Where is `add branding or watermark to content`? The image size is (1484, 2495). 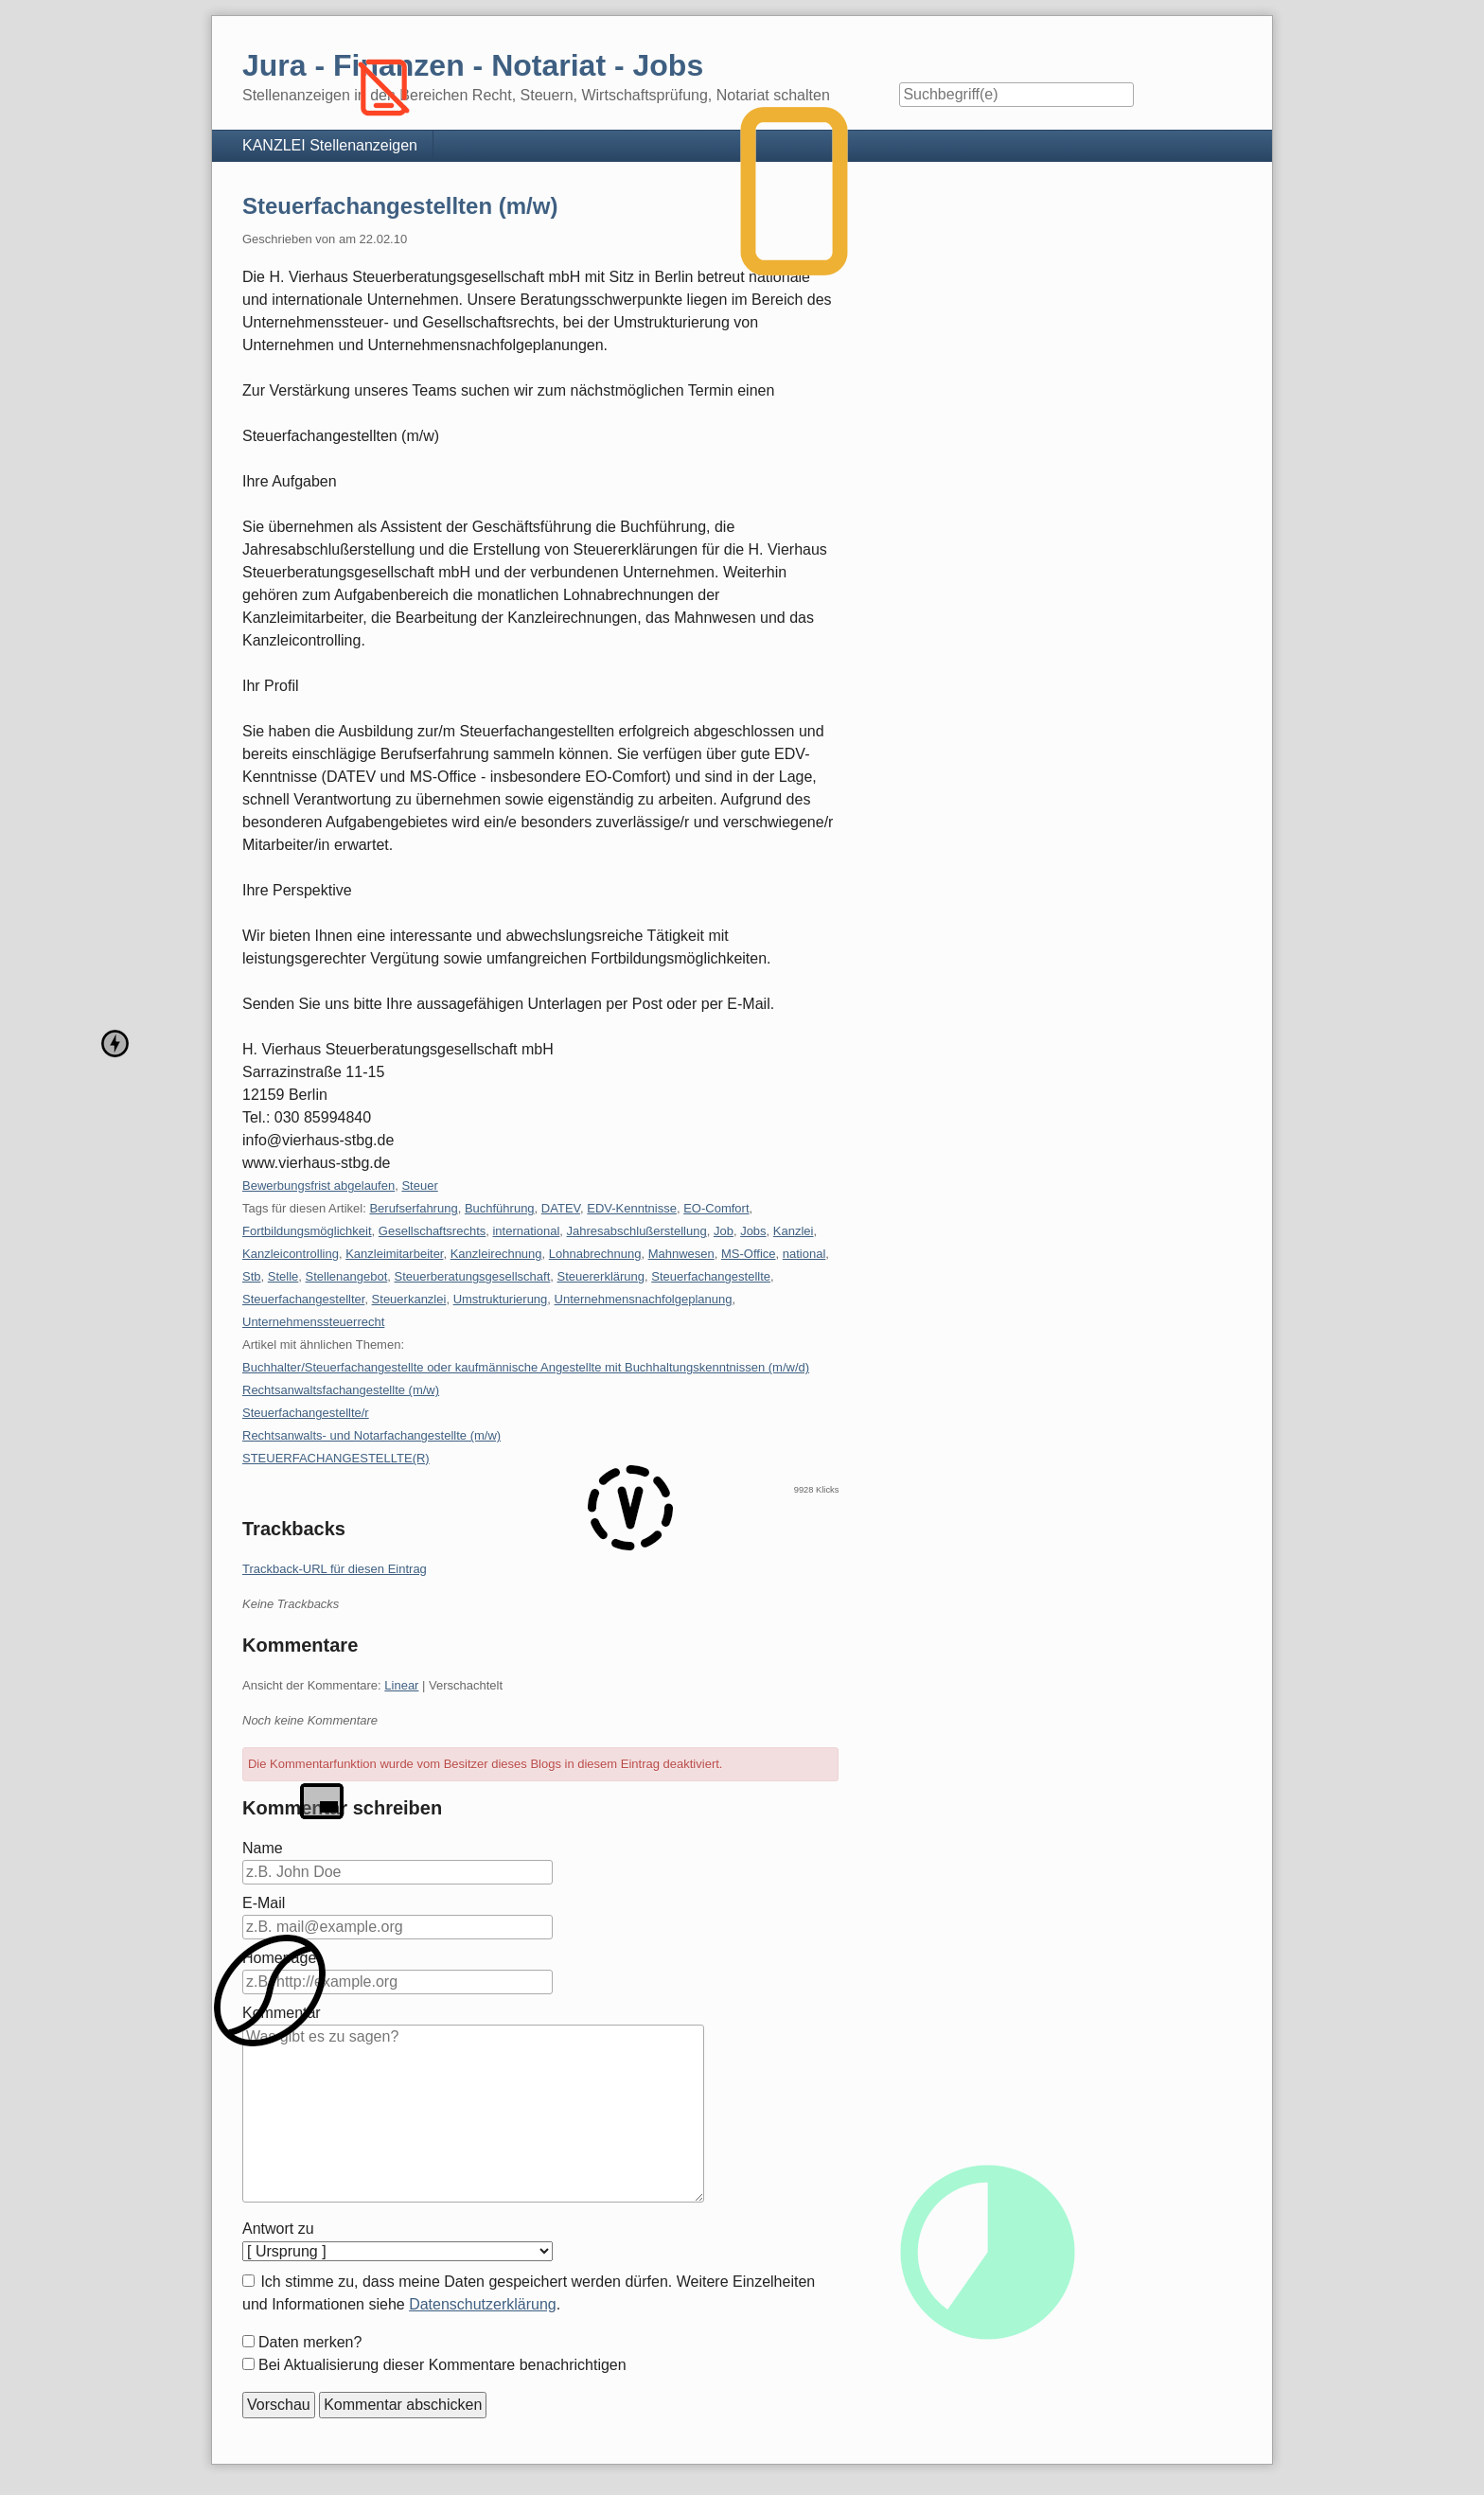 add branding or watermark to content is located at coordinates (322, 1801).